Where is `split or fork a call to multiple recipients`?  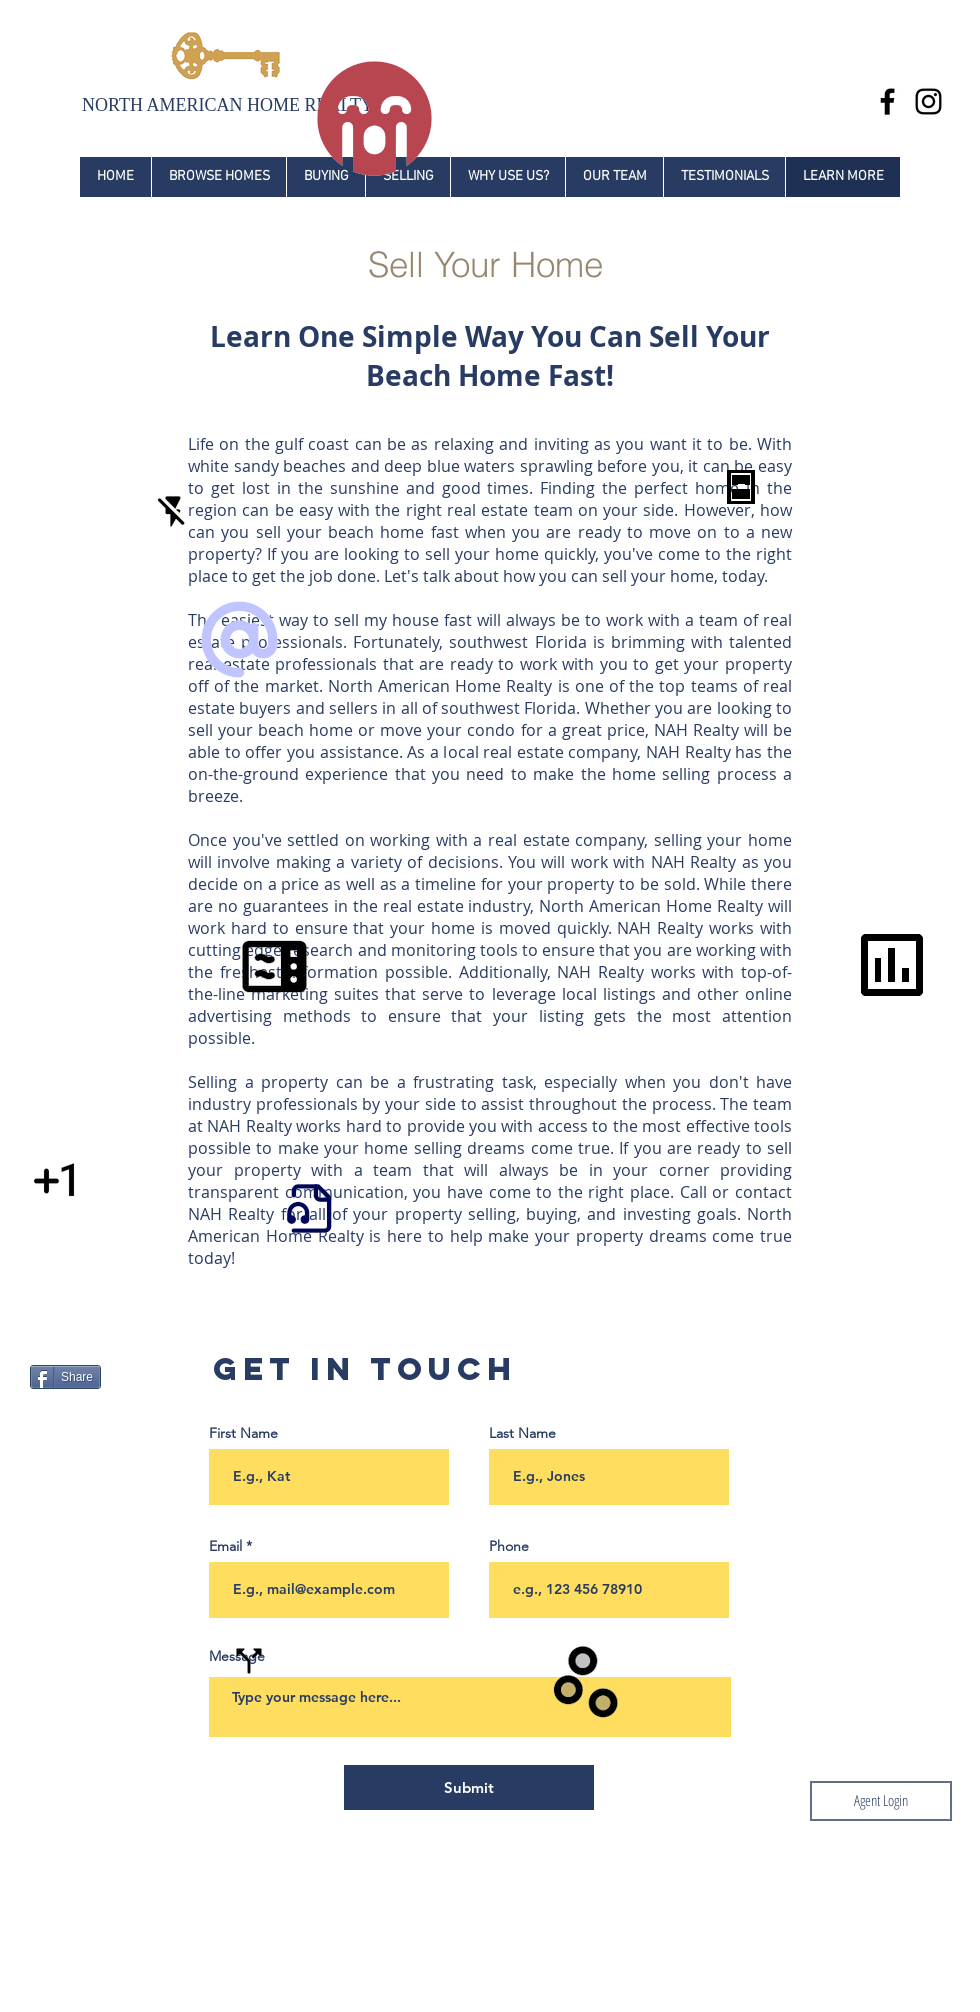
split or fork a call to multiple recipients is located at coordinates (249, 1661).